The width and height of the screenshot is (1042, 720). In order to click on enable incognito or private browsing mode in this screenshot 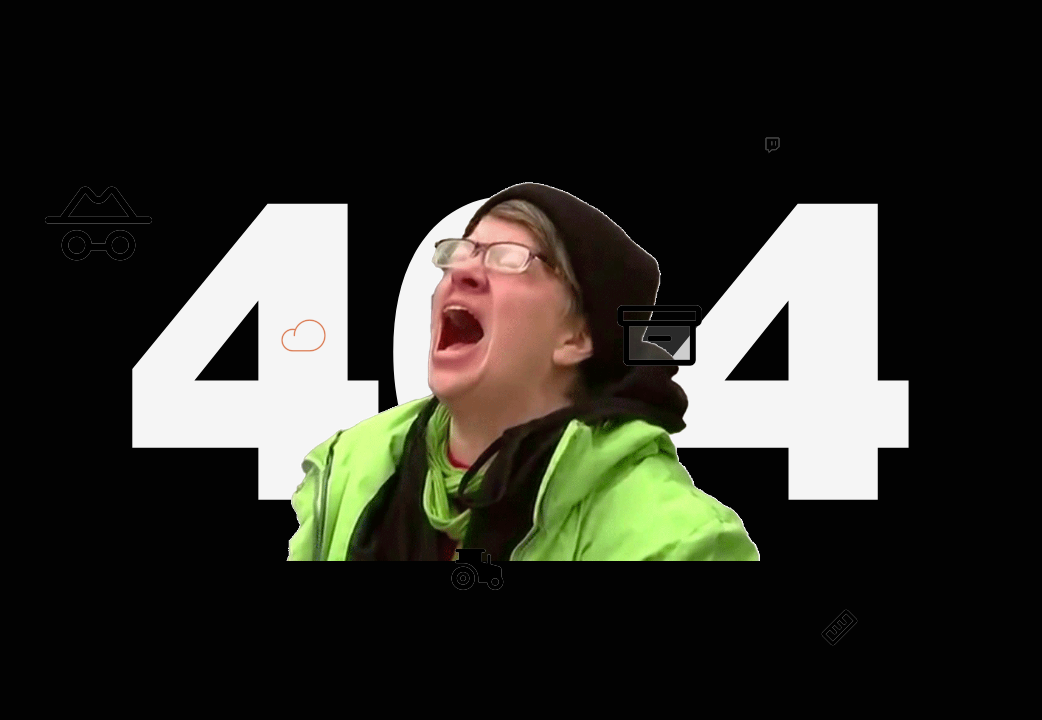, I will do `click(98, 223)`.